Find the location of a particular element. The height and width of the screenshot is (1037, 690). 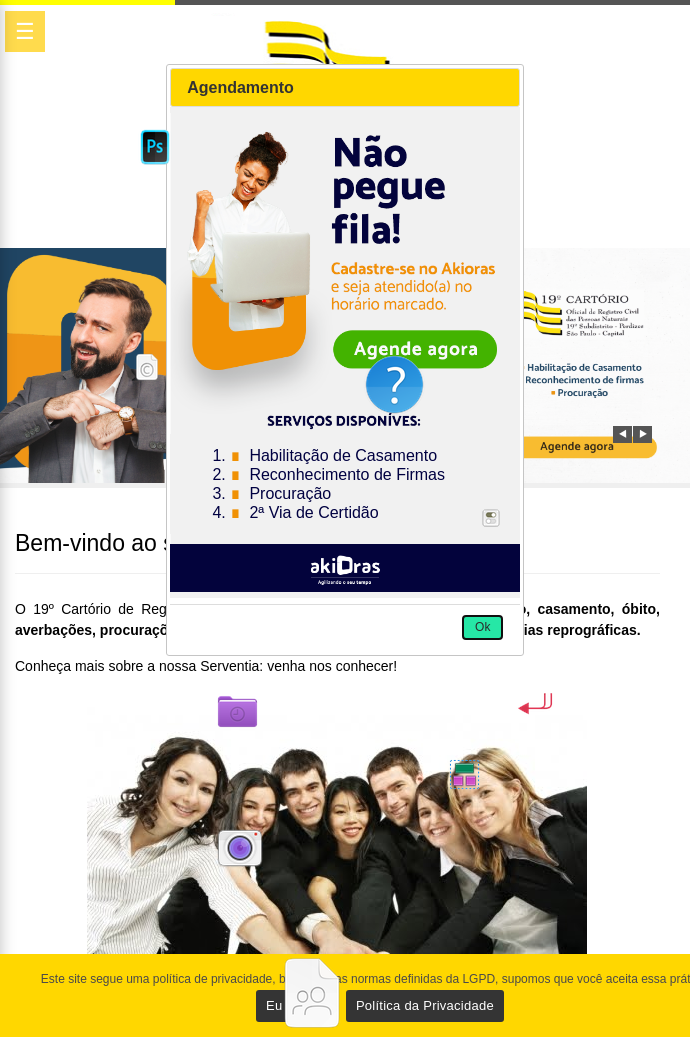

adobe photoshop file type indicator is located at coordinates (155, 147).